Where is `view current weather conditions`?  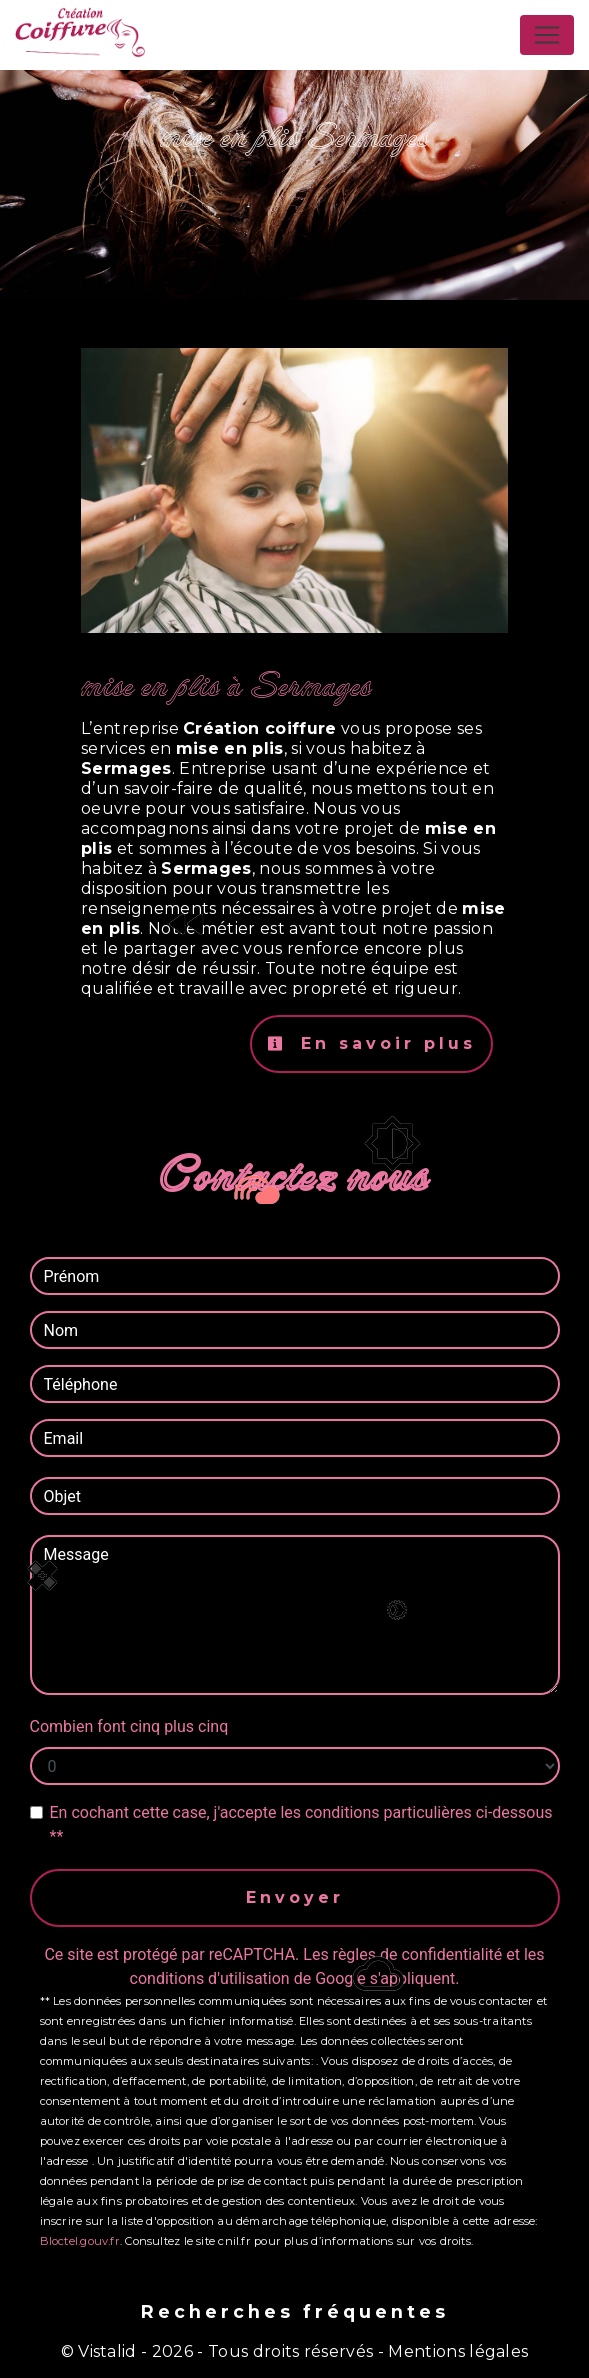 view current weather conditions is located at coordinates (378, 1973).